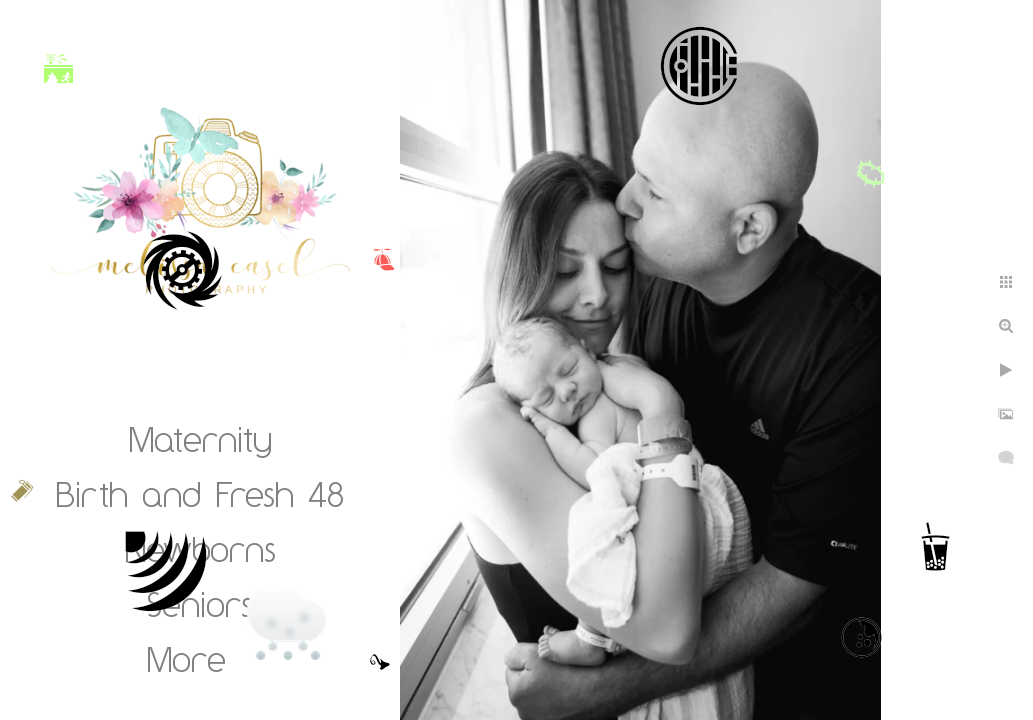 This screenshot has width=1033, height=720. Describe the element at coordinates (383, 259) in the screenshot. I see `select a playful or childlike avatar accessory` at that location.